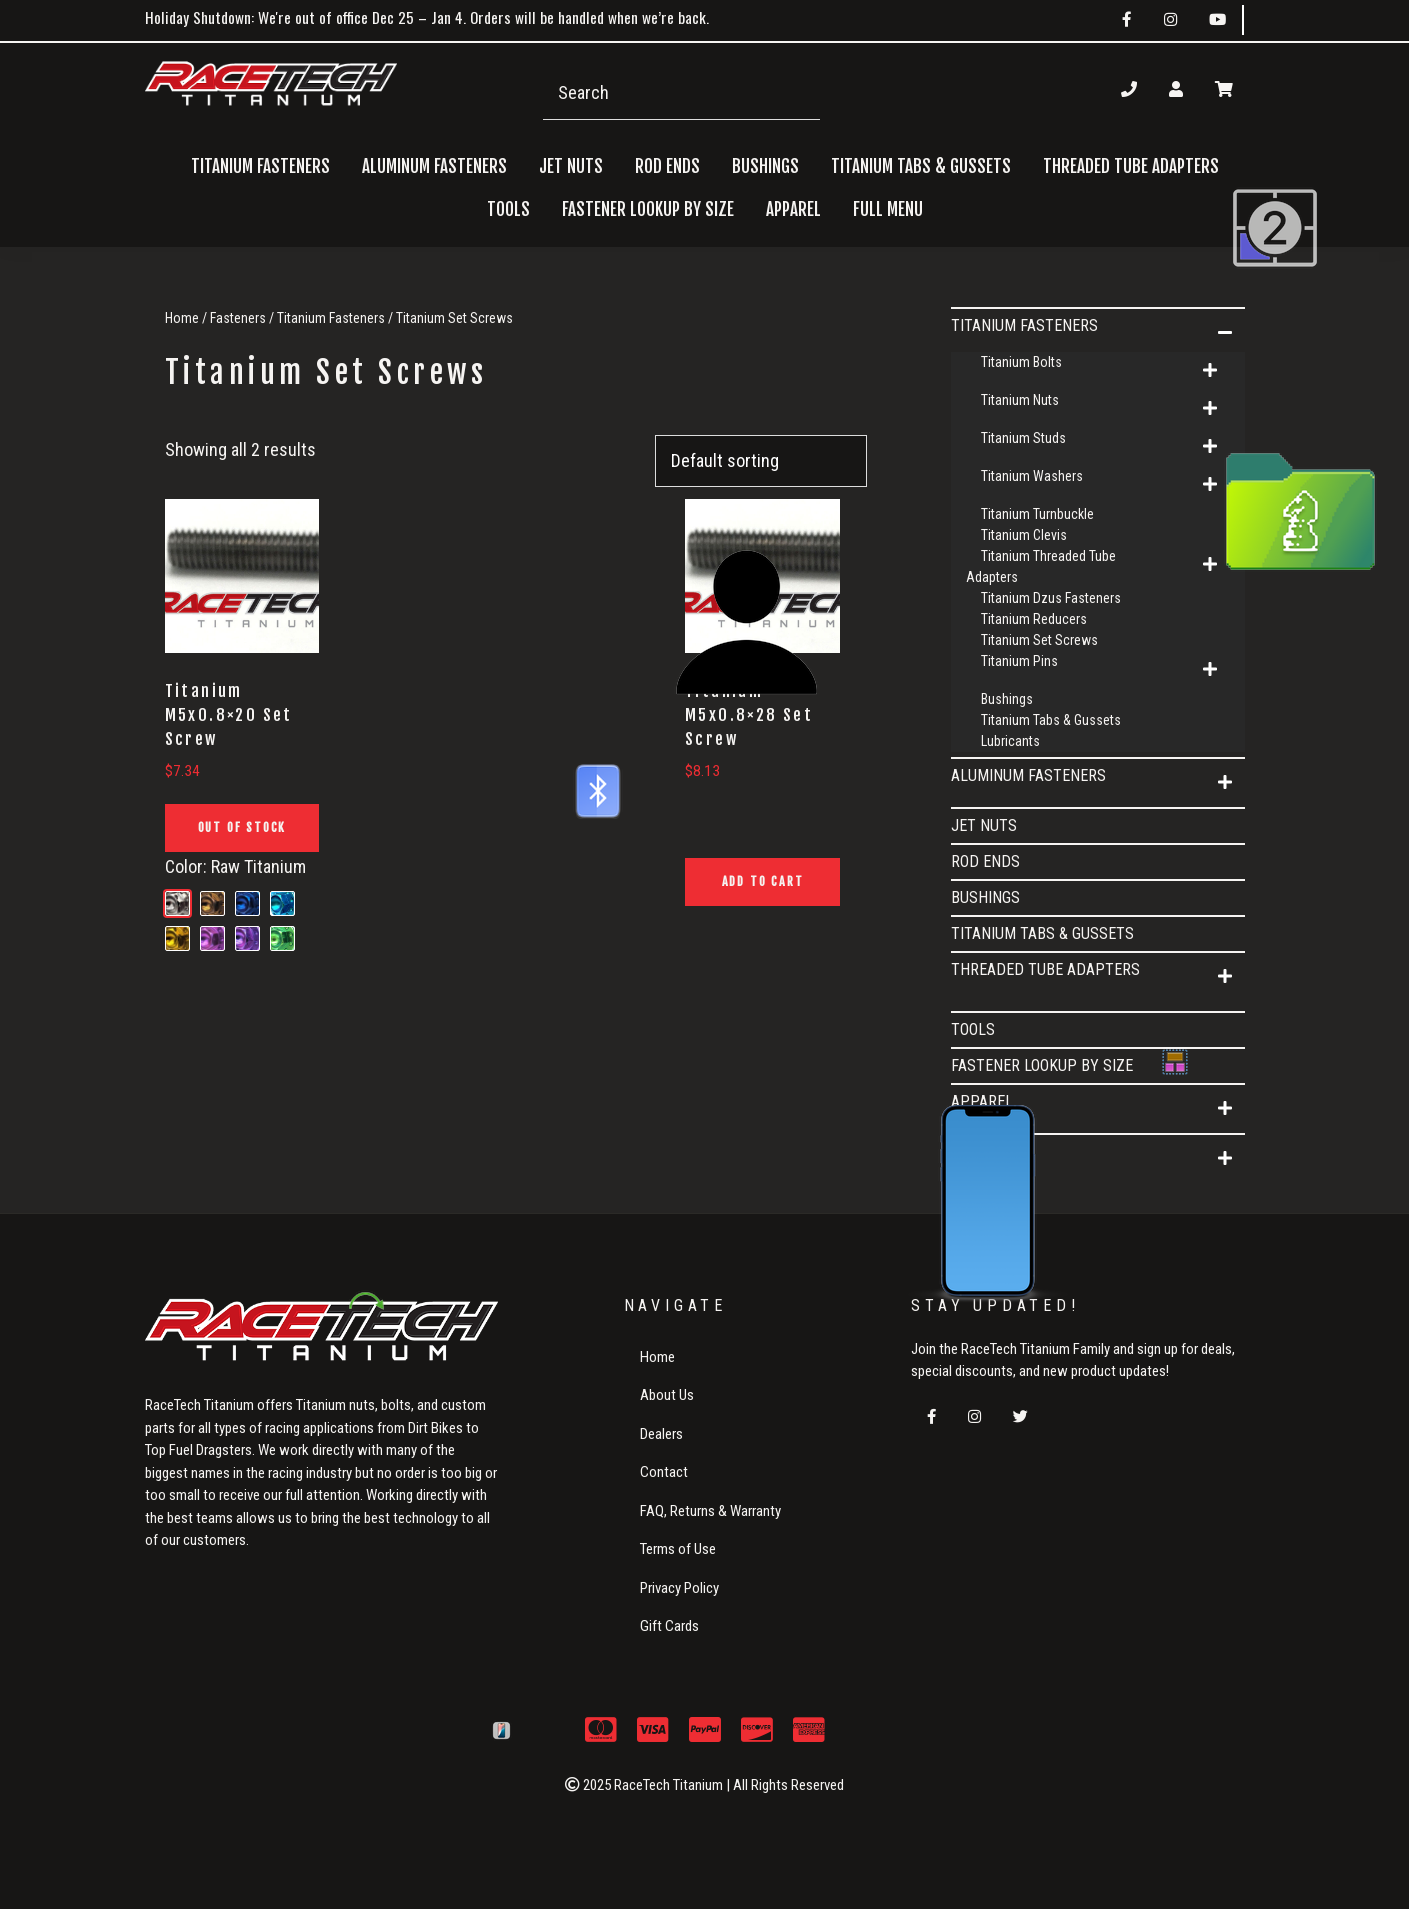 The height and width of the screenshot is (1909, 1409). I want to click on generate or build a media library, so click(1275, 228).